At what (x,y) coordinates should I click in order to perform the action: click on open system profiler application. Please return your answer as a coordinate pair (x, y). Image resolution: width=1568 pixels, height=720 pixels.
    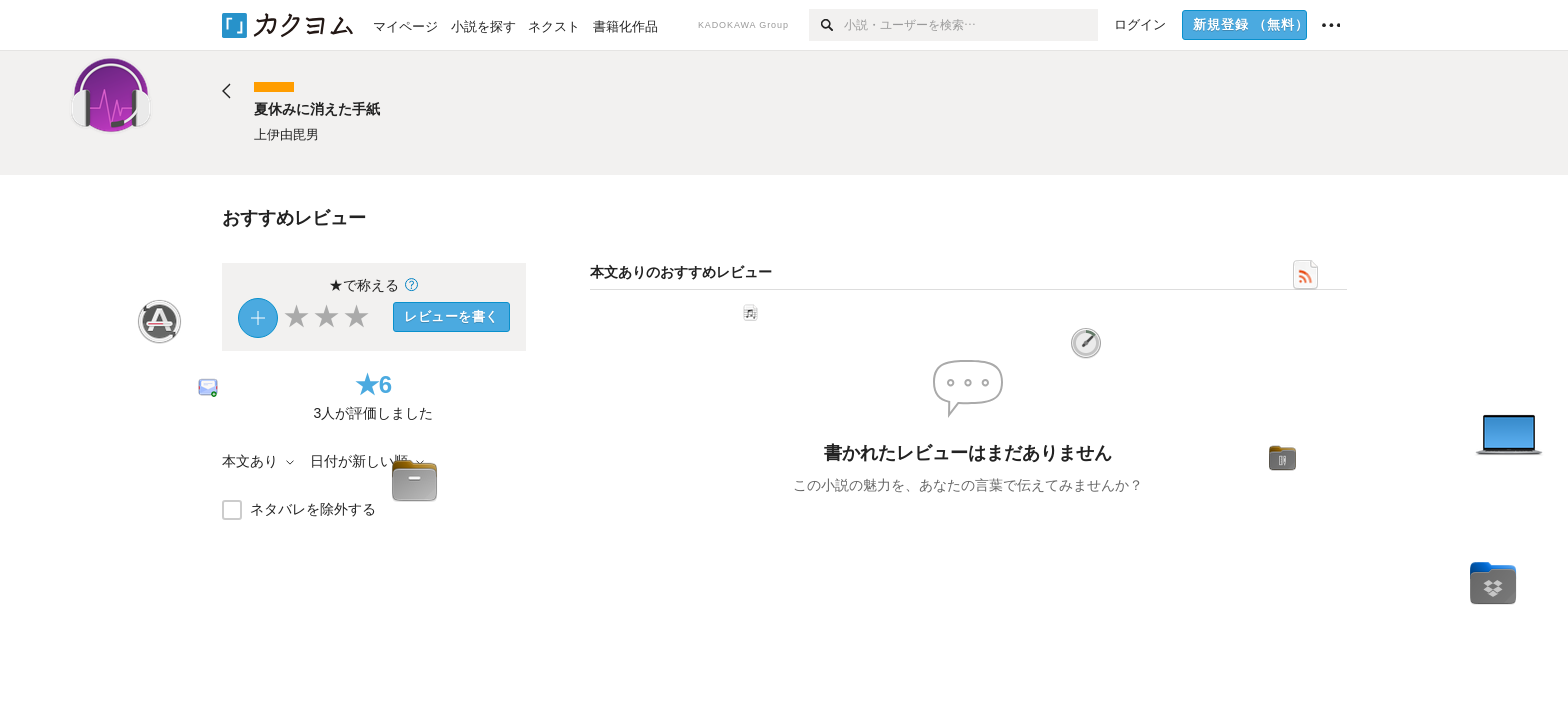
    Looking at the image, I should click on (1086, 343).